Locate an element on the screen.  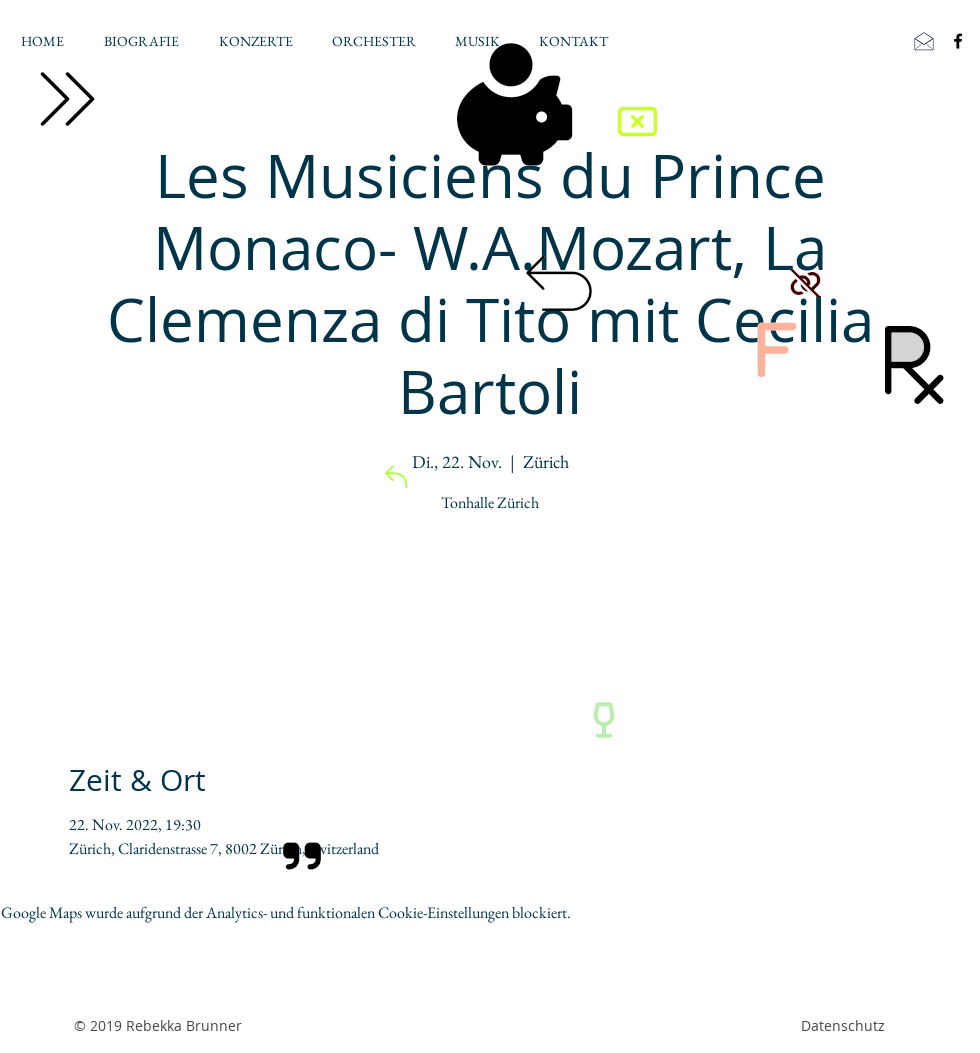
reply to a message or comment is located at coordinates (396, 476).